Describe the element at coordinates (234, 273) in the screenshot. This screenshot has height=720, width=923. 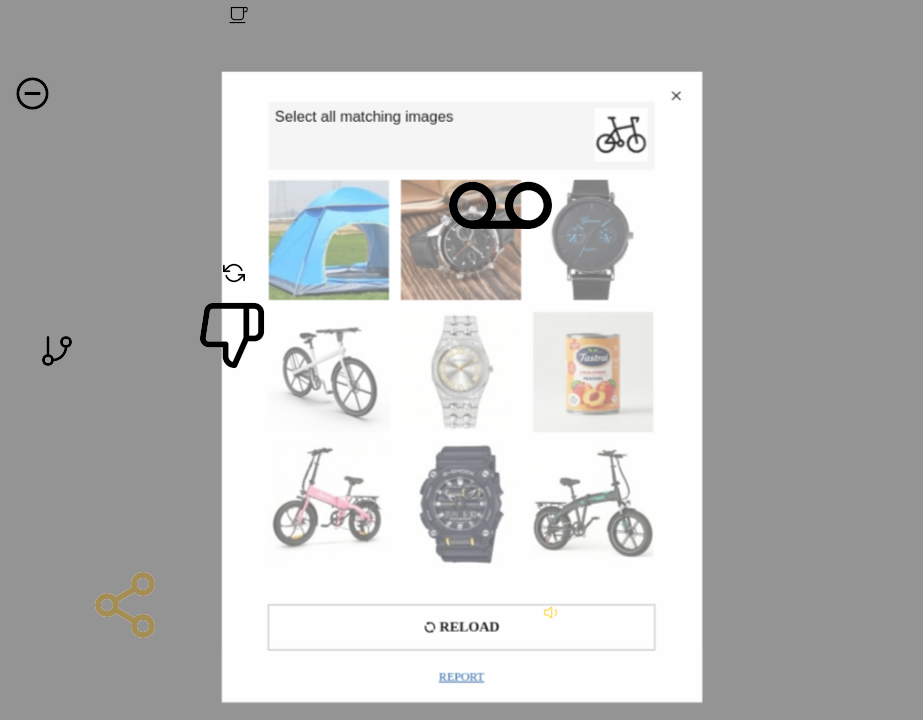
I see `refresh or reload content` at that location.